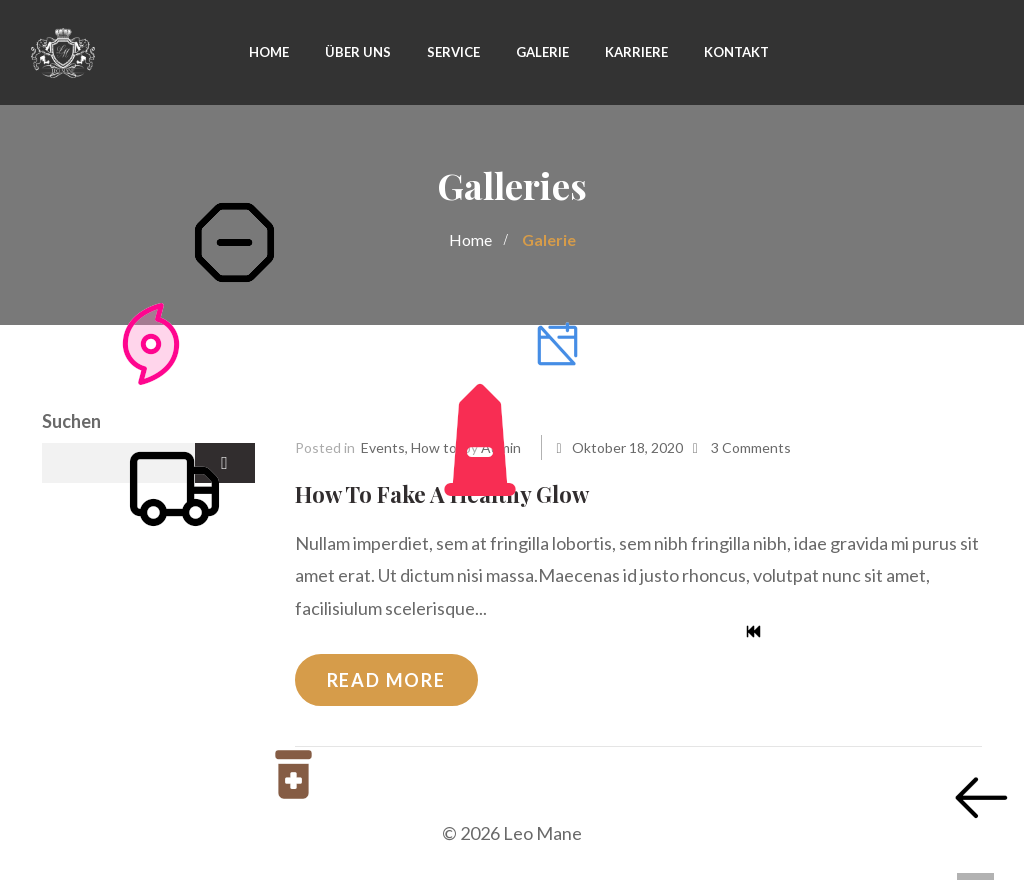  What do you see at coordinates (293, 774) in the screenshot?
I see `view prescription or medication details` at bounding box center [293, 774].